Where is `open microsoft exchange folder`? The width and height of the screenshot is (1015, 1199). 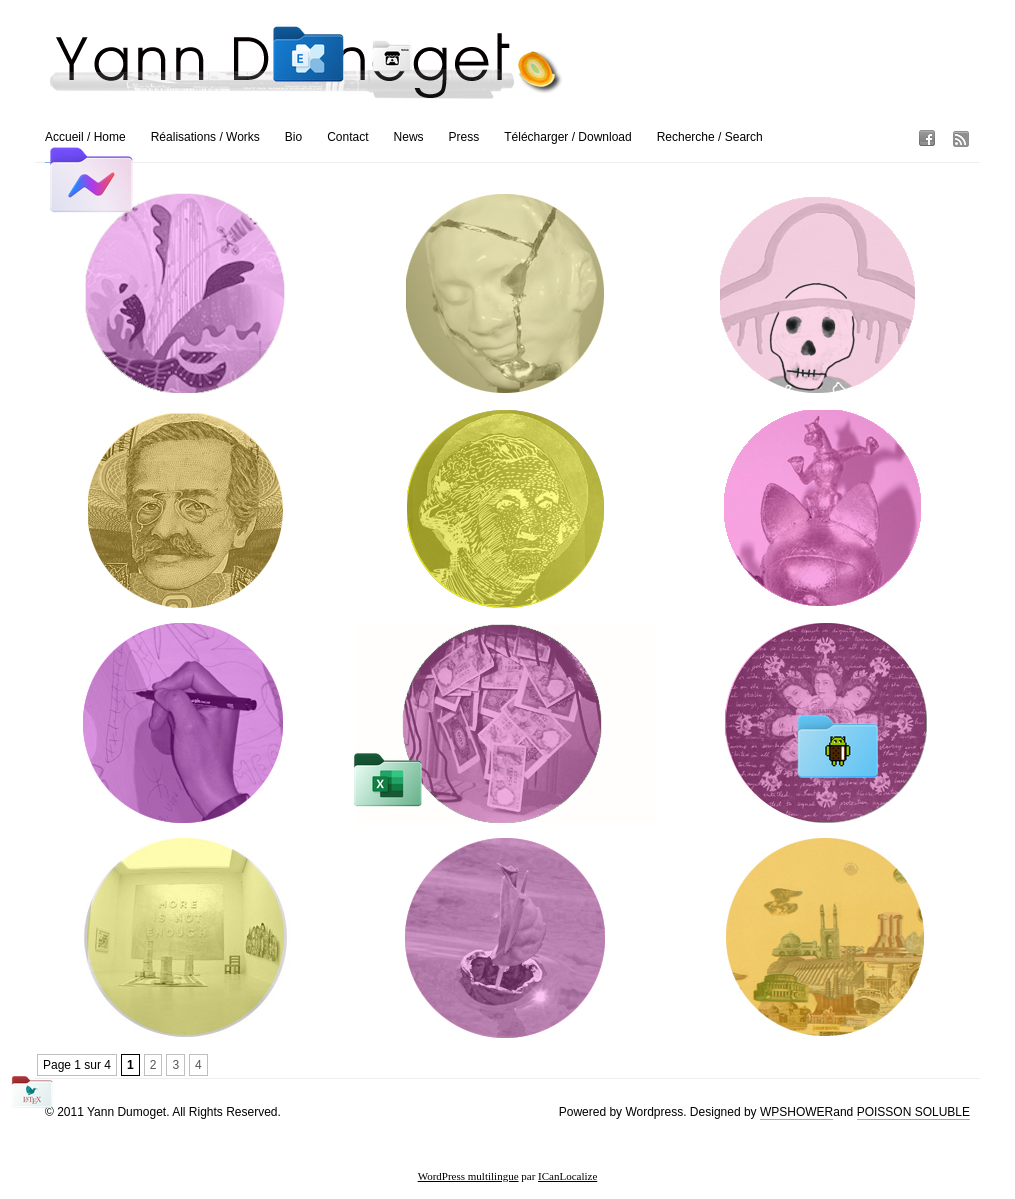
open microsoft exchange folder is located at coordinates (308, 56).